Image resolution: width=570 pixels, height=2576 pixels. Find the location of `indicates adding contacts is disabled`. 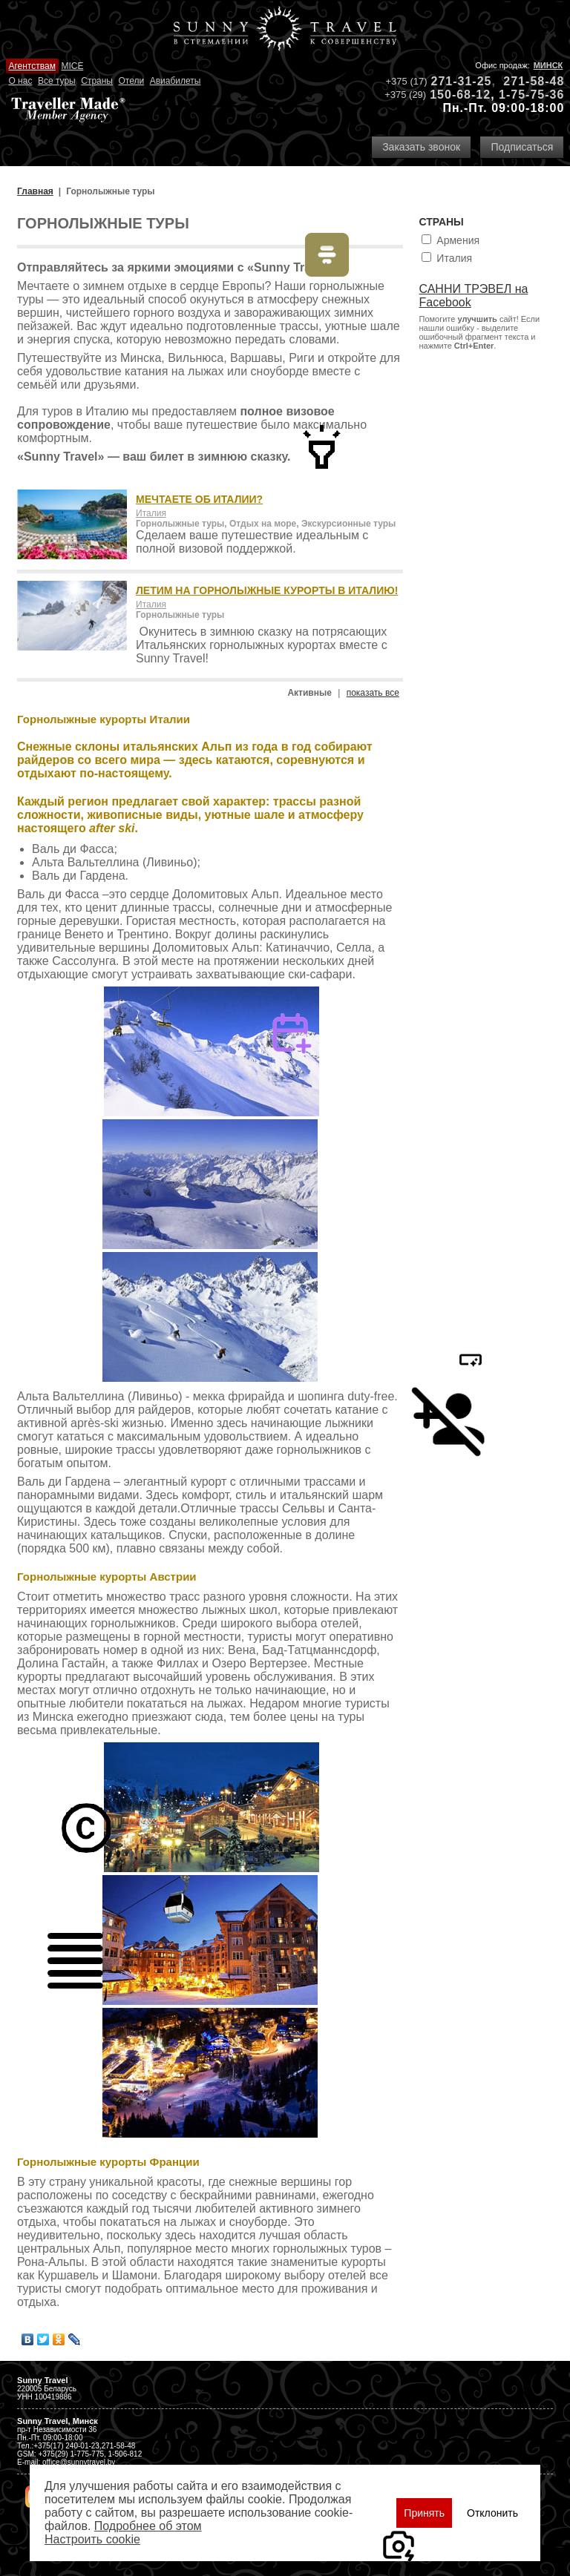

indicates adding contacts is disabled is located at coordinates (449, 1419).